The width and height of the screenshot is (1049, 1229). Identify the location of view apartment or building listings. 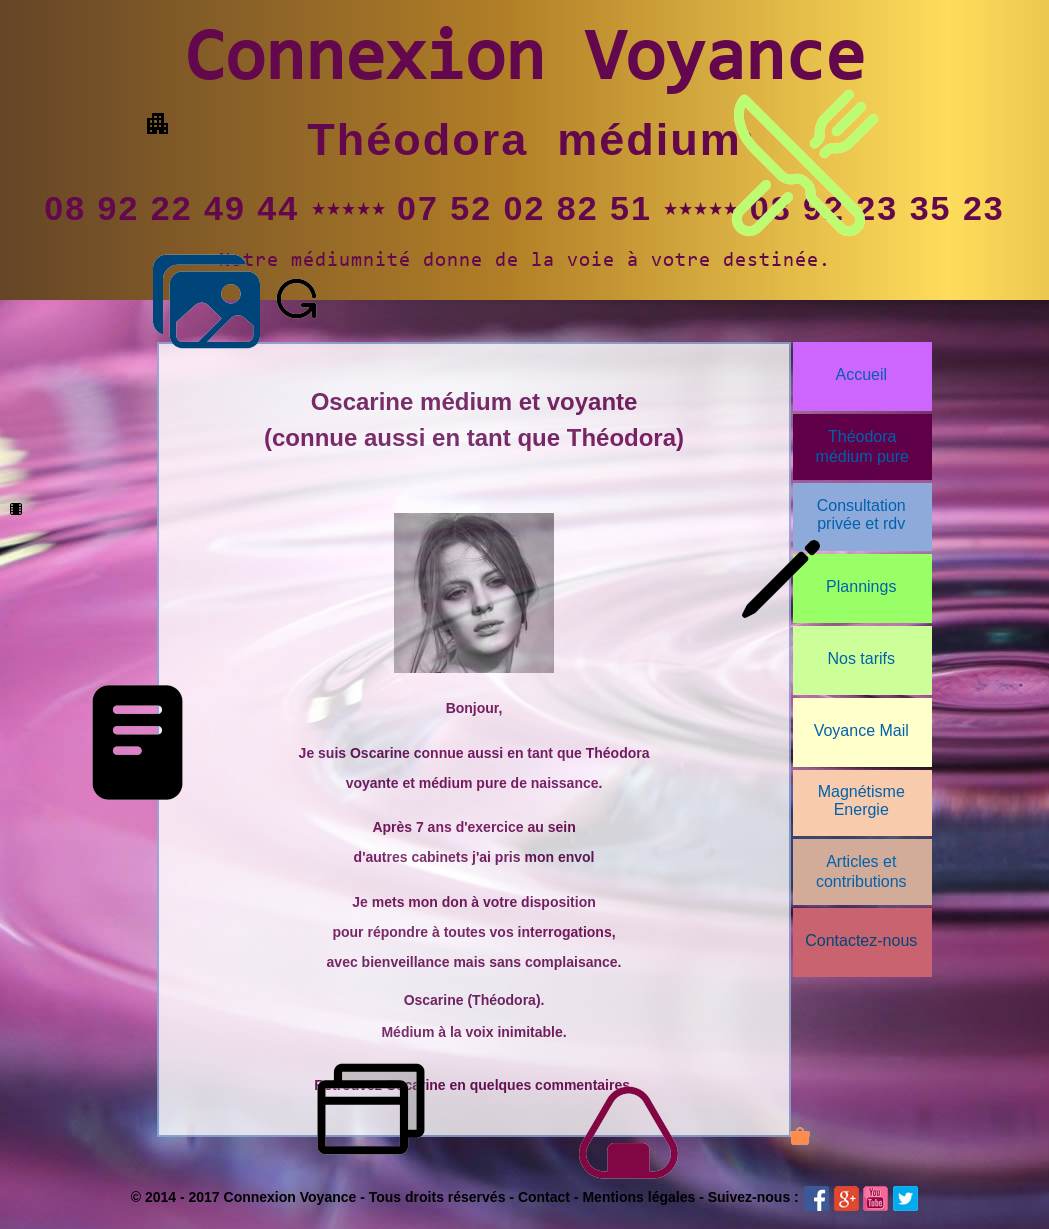
(158, 124).